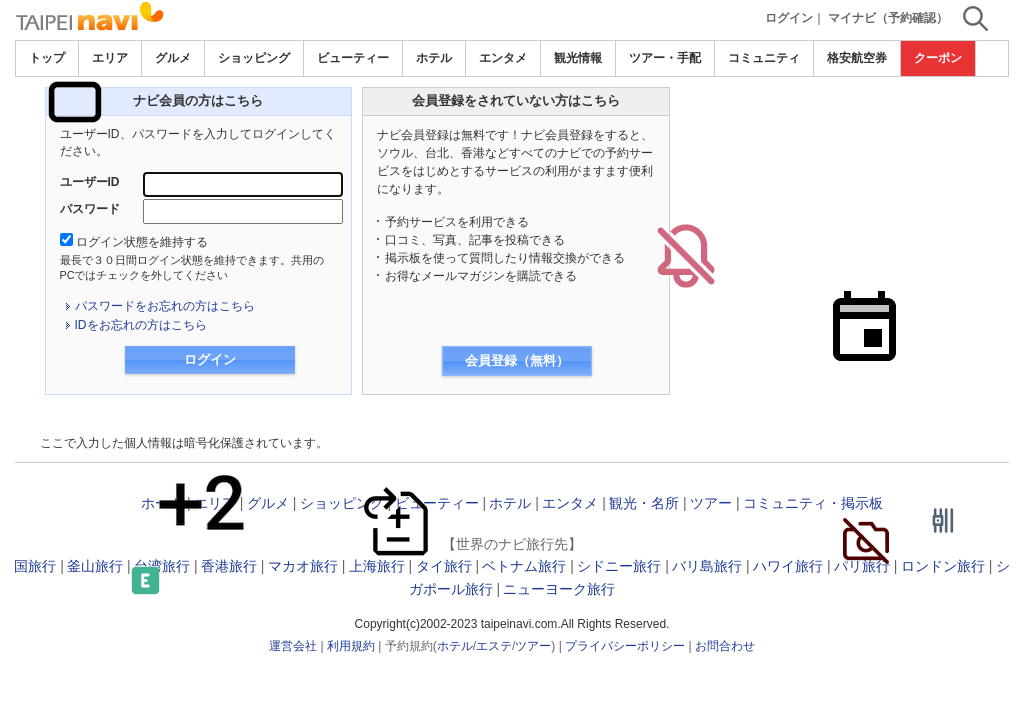 The width and height of the screenshot is (1024, 720). I want to click on indicates an "E" rating or classification, so click(145, 580).